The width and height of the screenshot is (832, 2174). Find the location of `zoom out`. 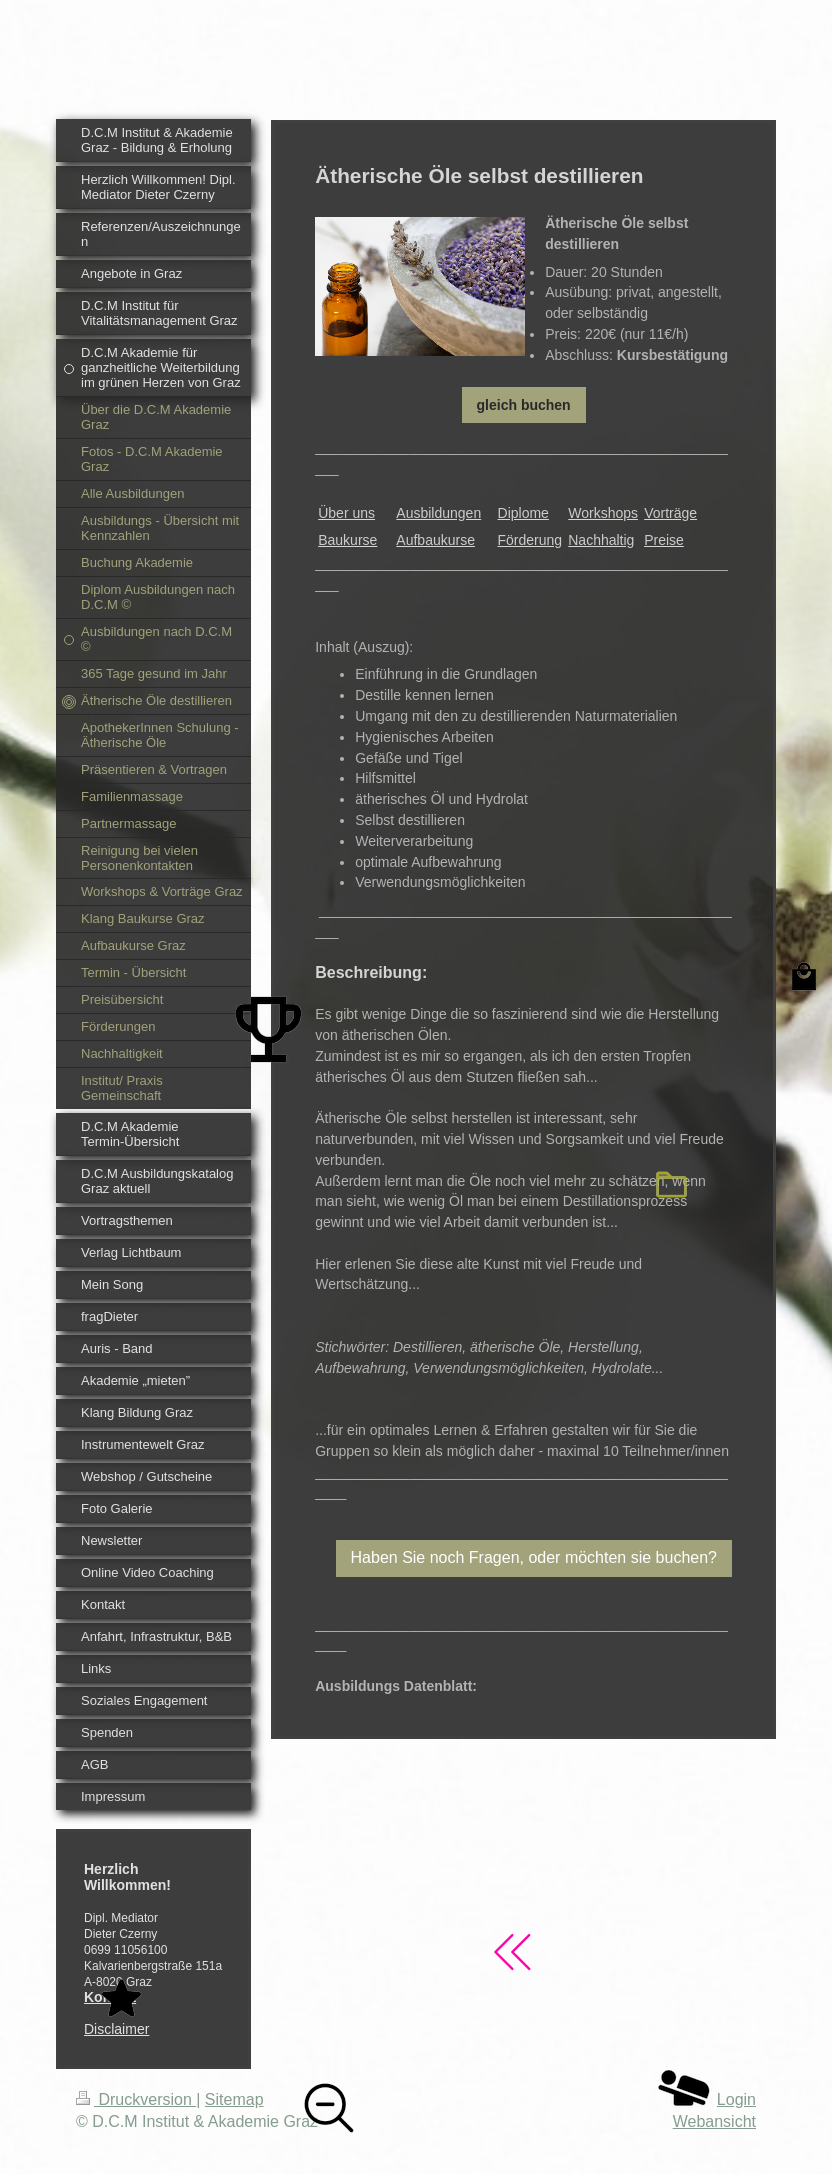

zoom out is located at coordinates (329, 2108).